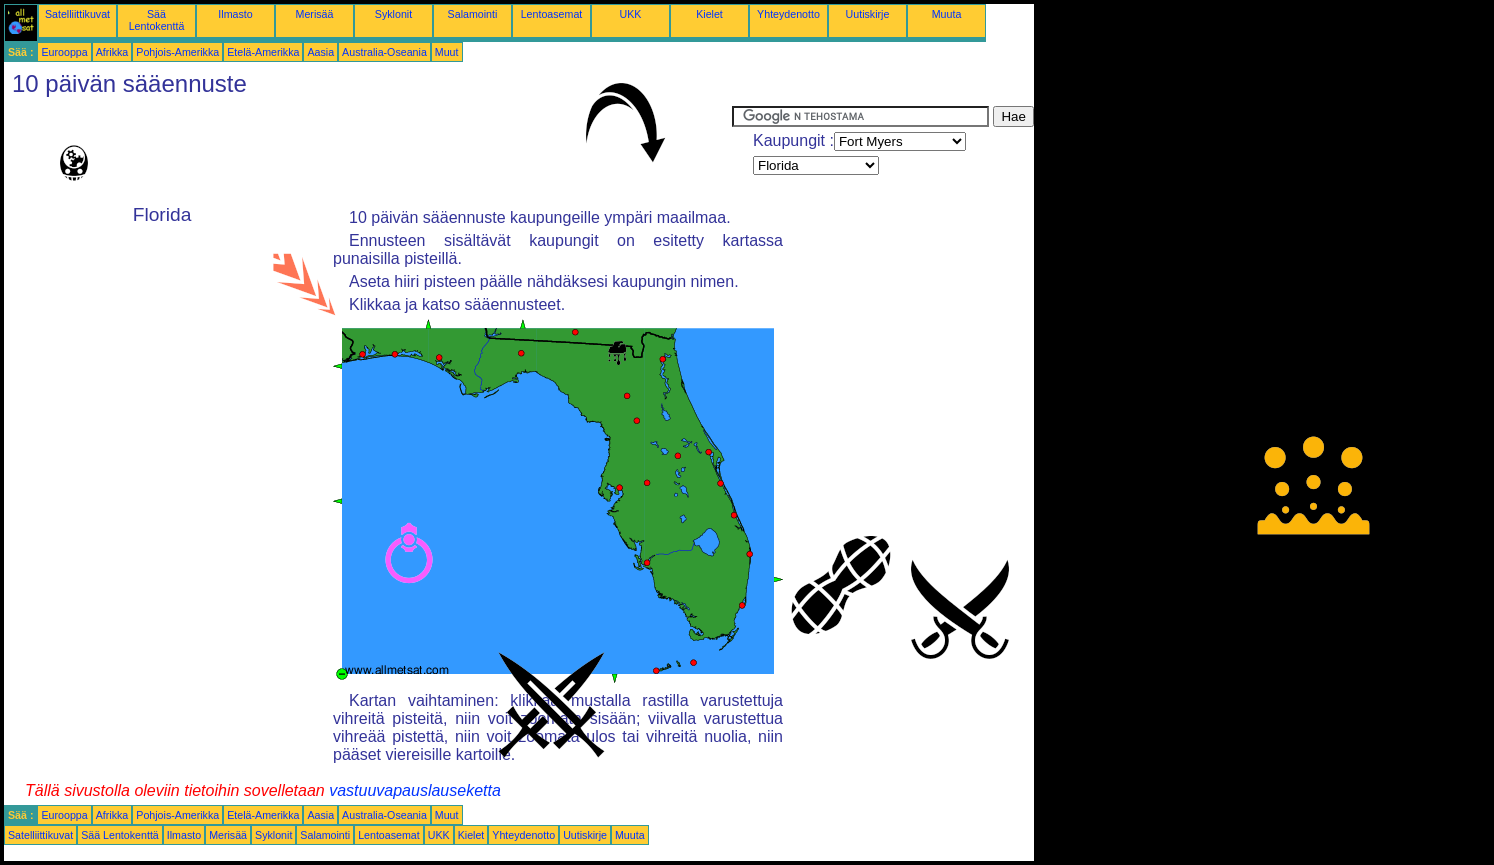  What do you see at coordinates (74, 163) in the screenshot?
I see `access AI or machine learning features` at bounding box center [74, 163].